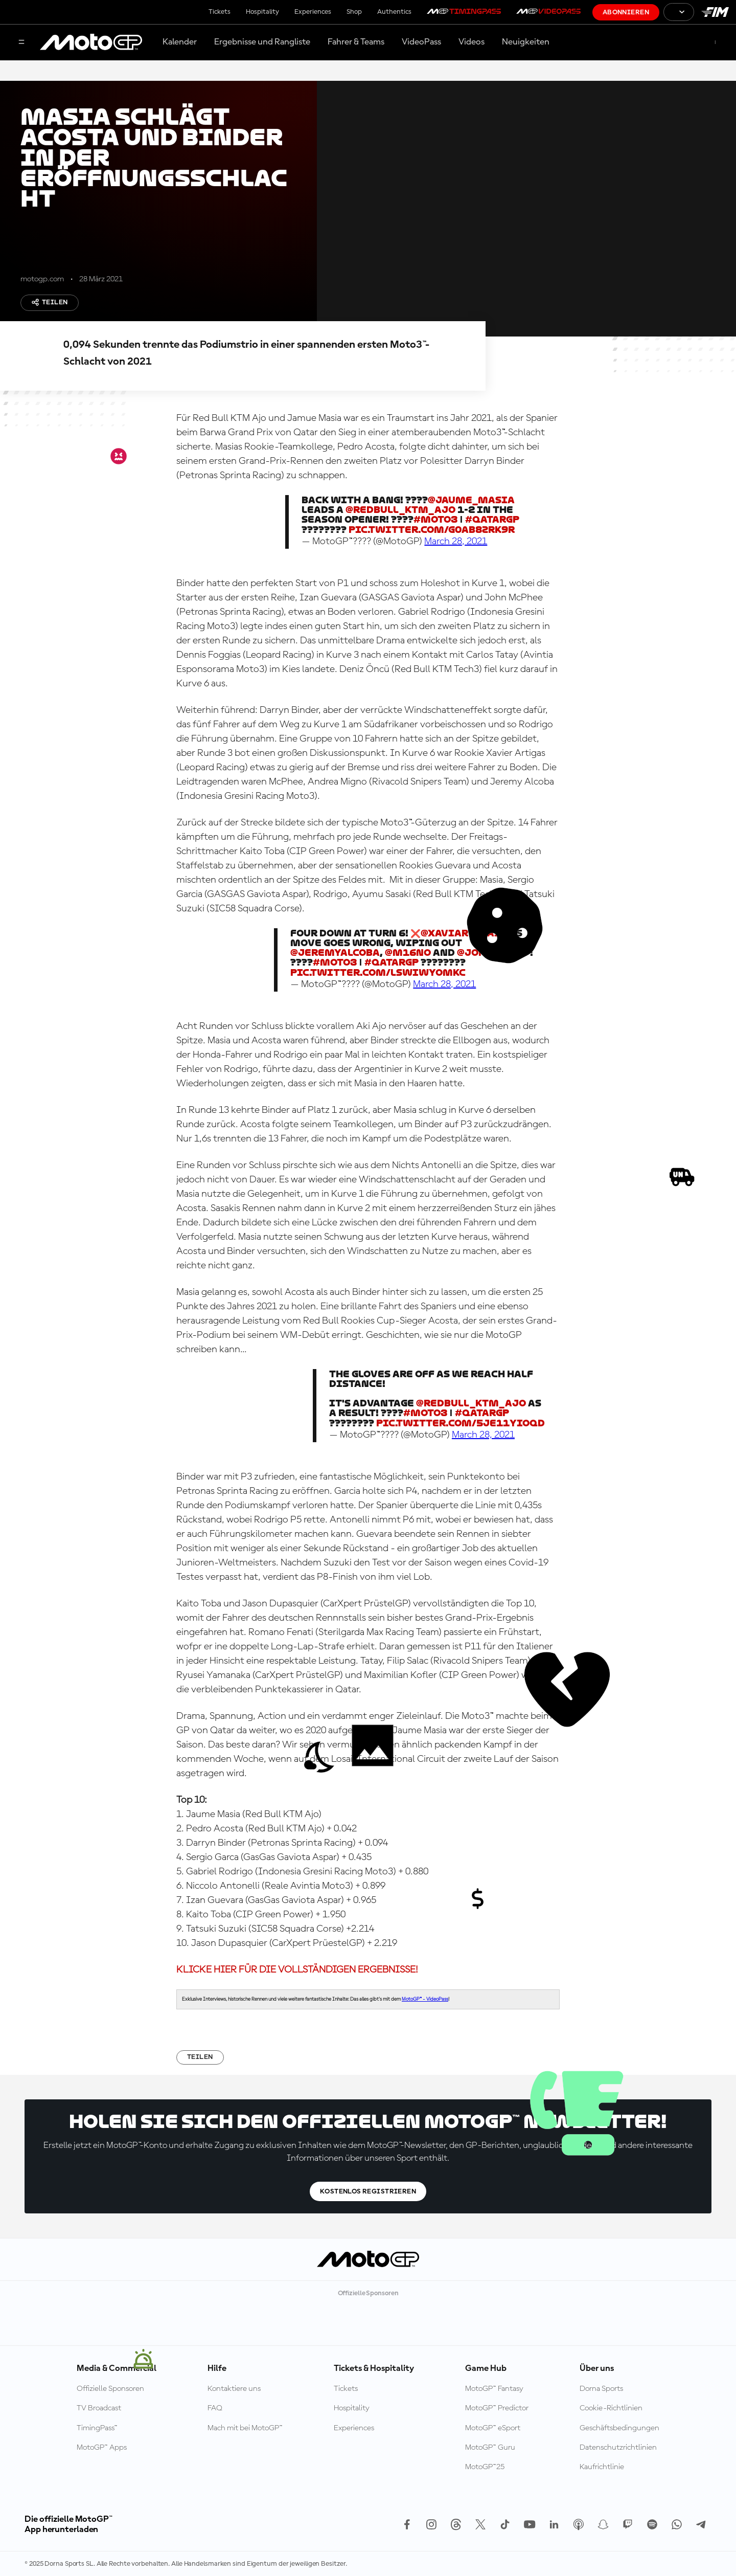  What do you see at coordinates (504, 925) in the screenshot?
I see `manage cookie preferences` at bounding box center [504, 925].